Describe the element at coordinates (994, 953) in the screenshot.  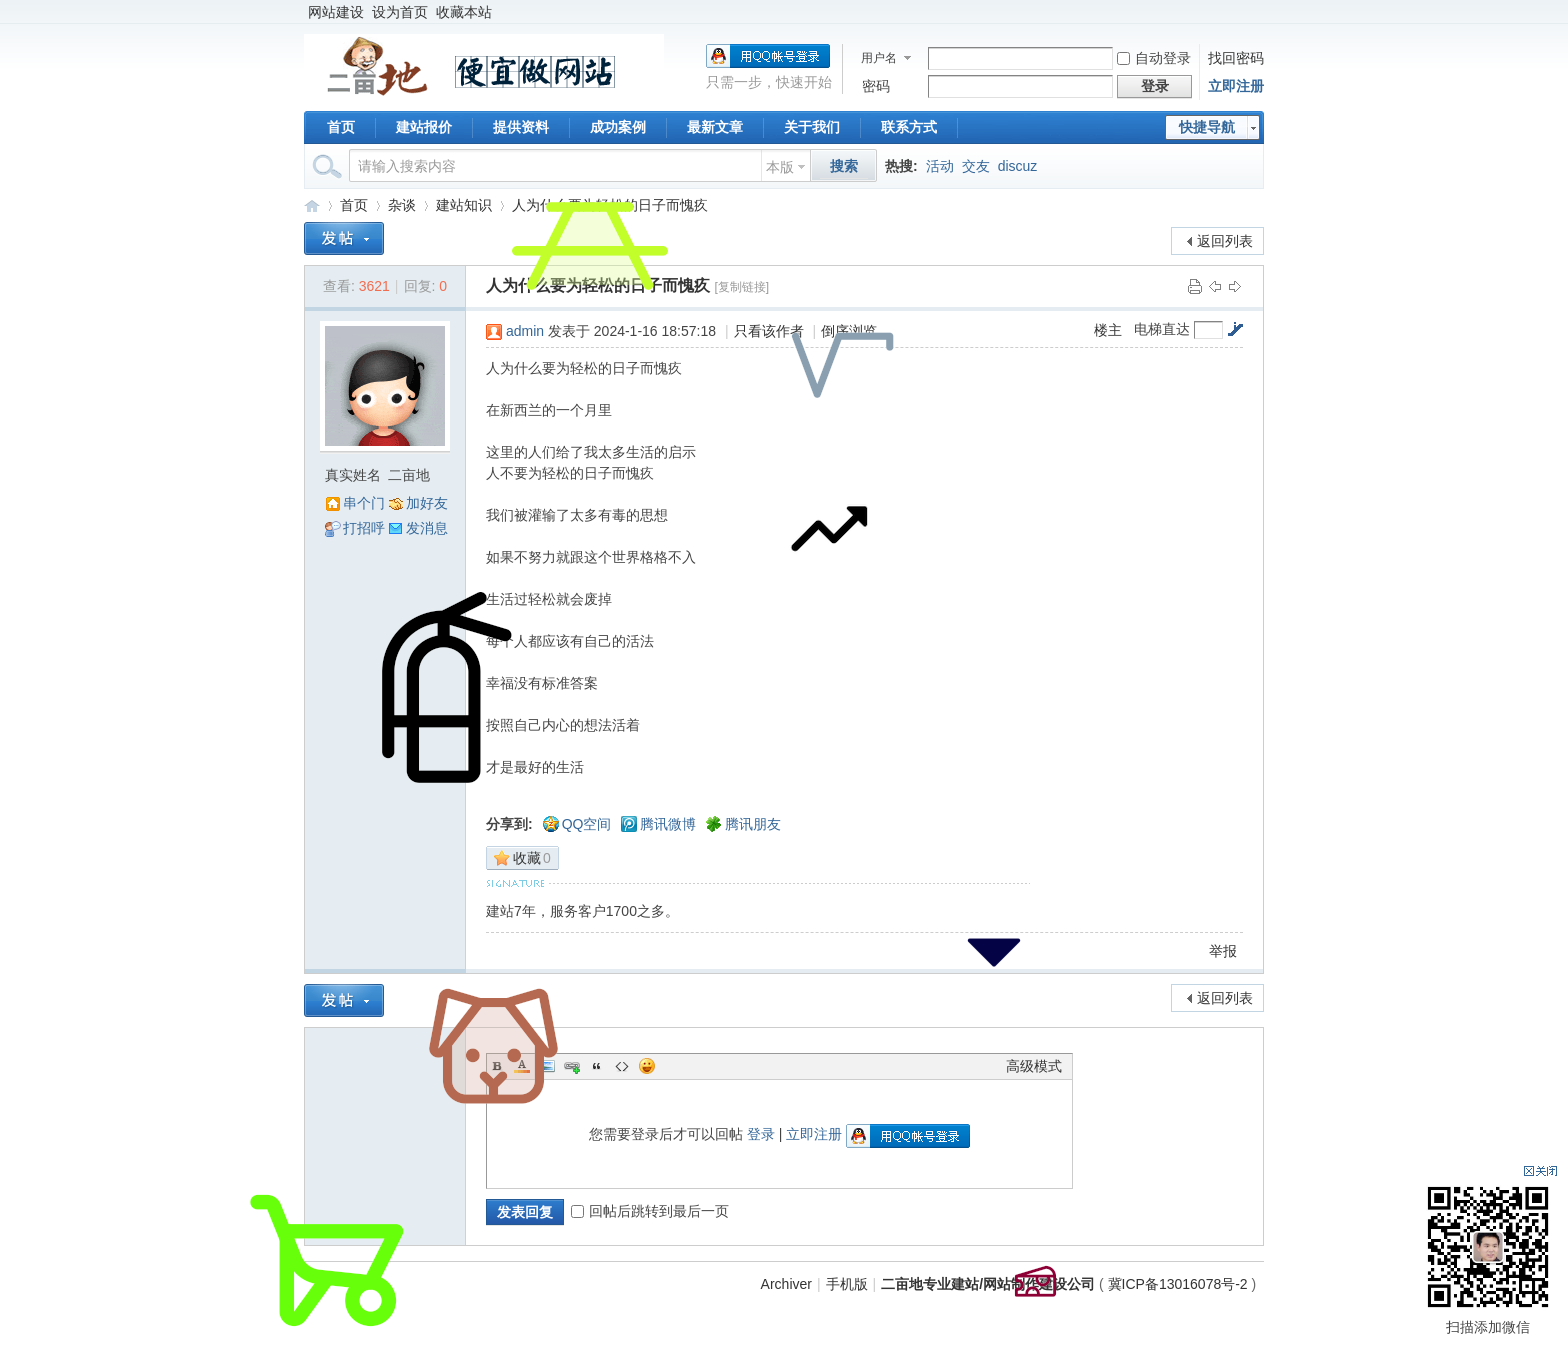
I see `expand a dropdown menu` at that location.